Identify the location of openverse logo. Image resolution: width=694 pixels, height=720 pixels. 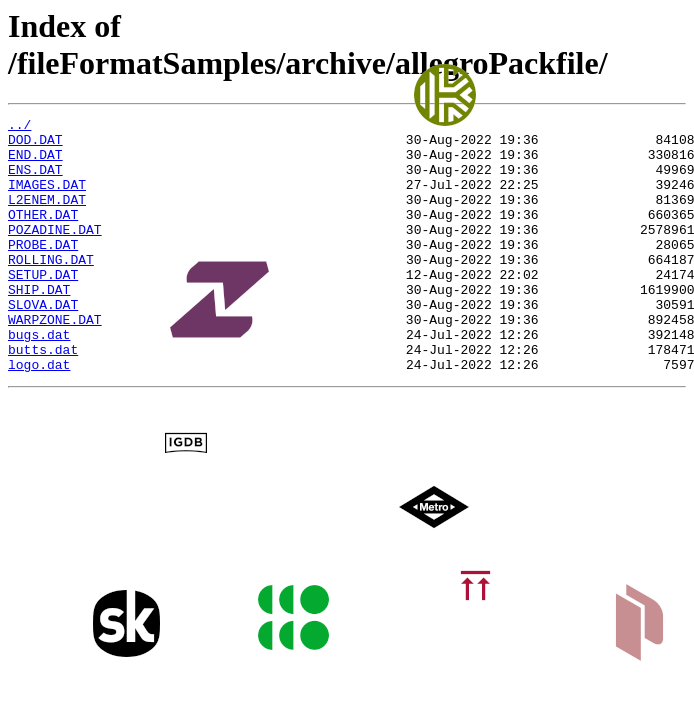
(293, 617).